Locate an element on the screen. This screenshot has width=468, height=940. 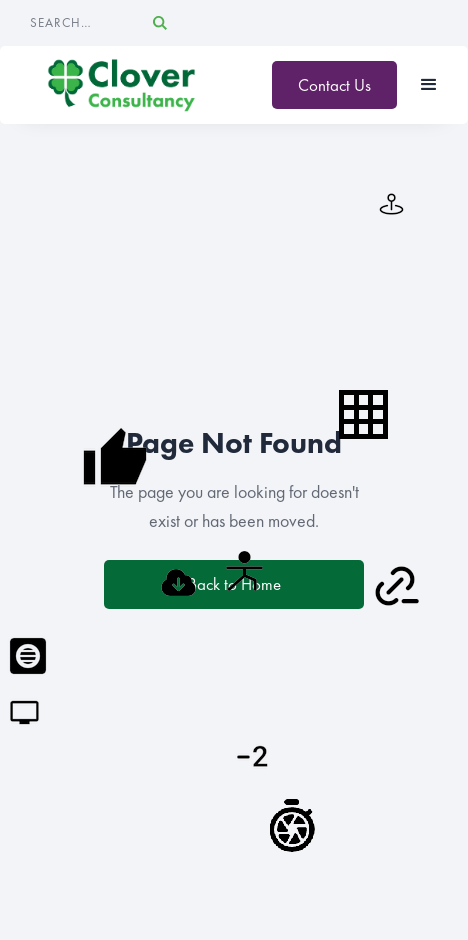
toggle grid view on is located at coordinates (363, 414).